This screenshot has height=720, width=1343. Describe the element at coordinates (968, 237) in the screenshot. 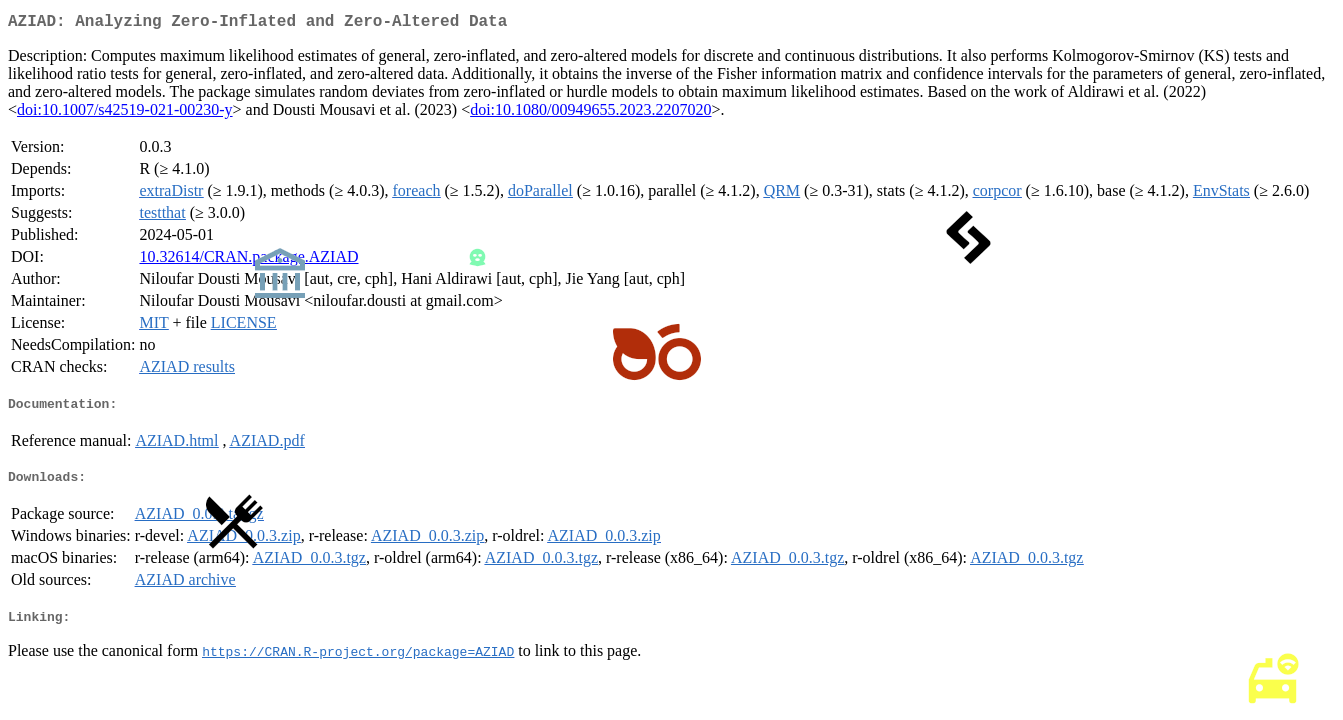

I see `visit sitepoint website or resources` at that location.